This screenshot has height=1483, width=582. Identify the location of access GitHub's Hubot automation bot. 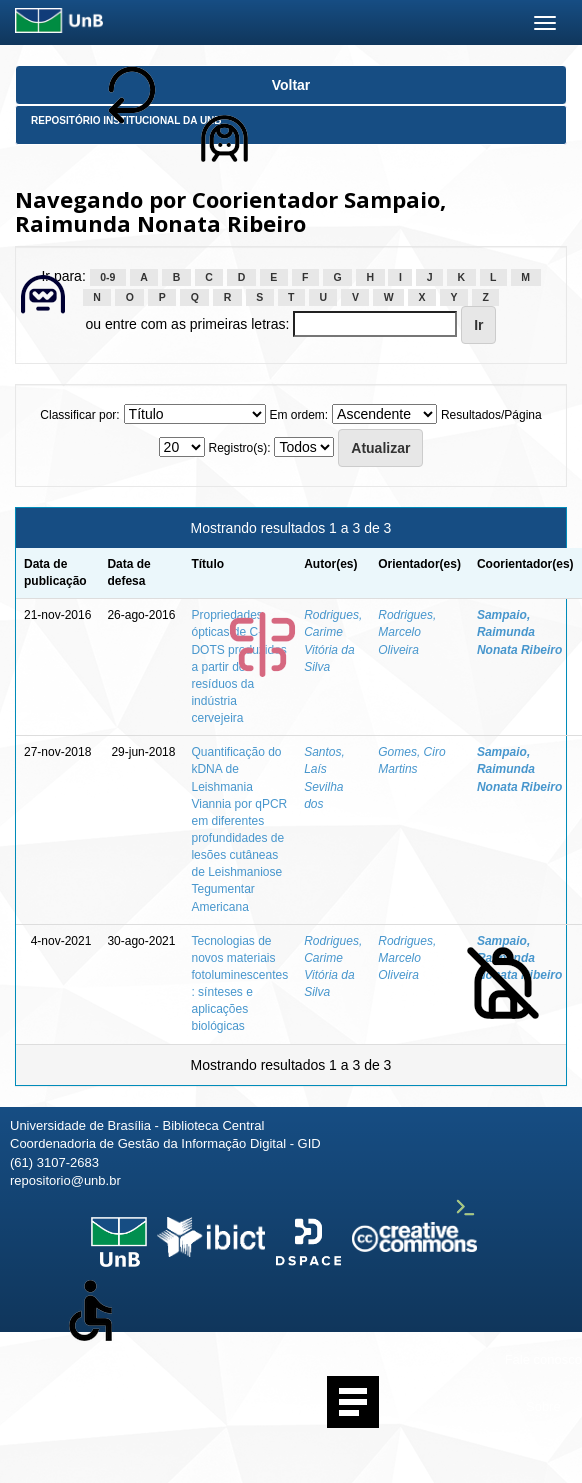
(43, 297).